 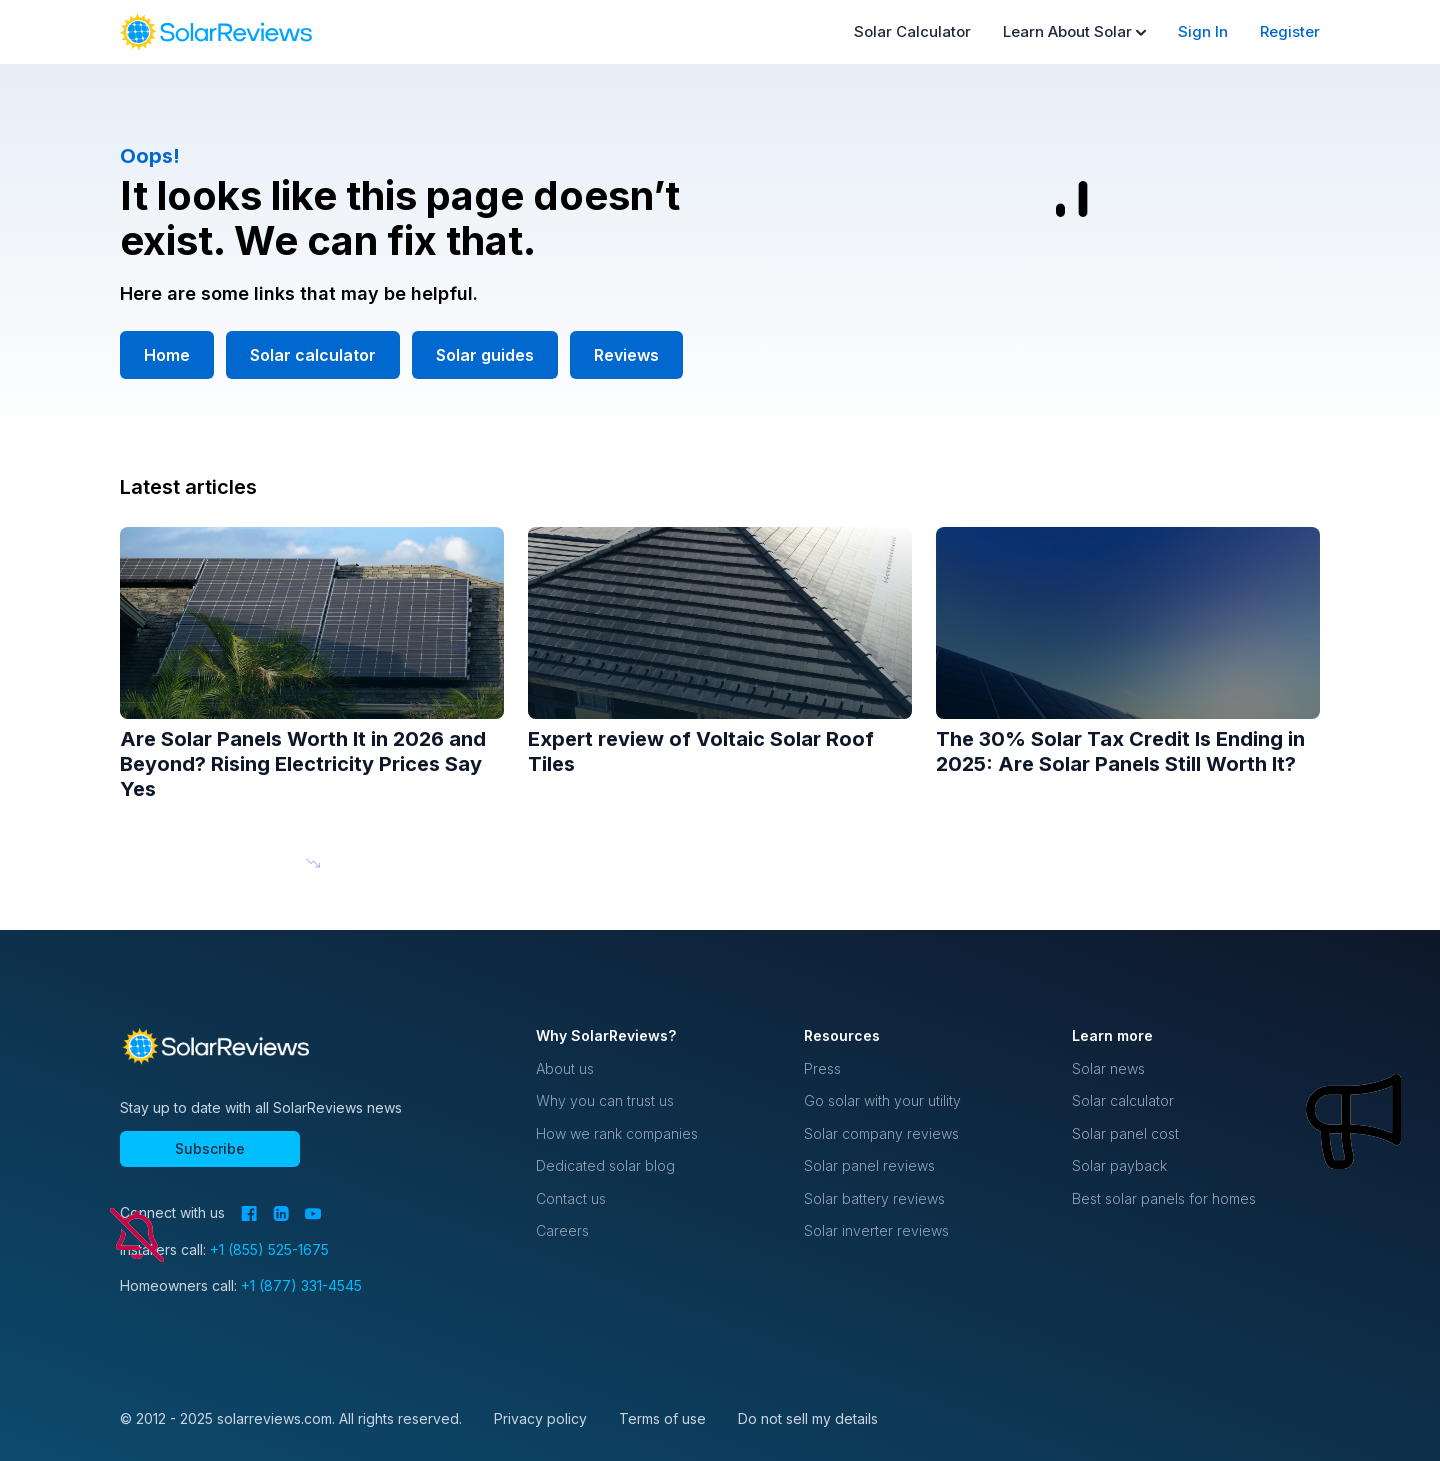 I want to click on indicates a downward trend or decline in data, so click(x=313, y=863).